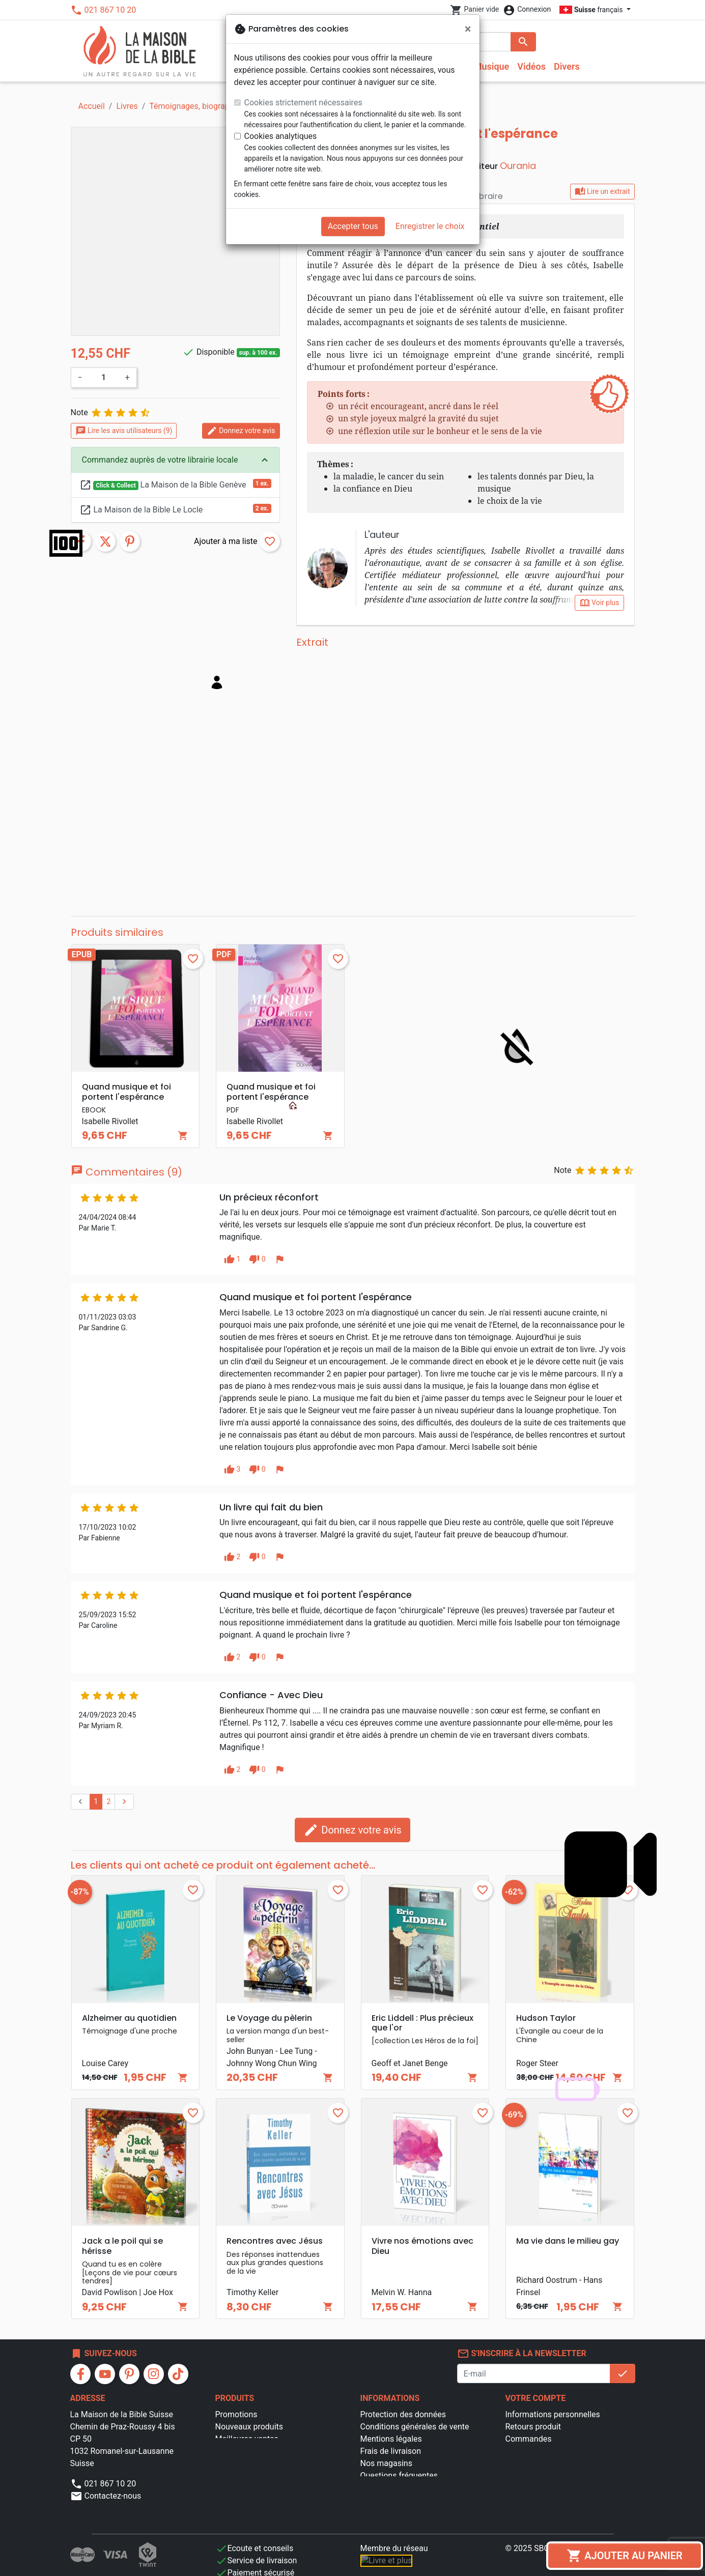 The height and width of the screenshot is (2576, 705). I want to click on indicates empty battery status, so click(577, 2087).